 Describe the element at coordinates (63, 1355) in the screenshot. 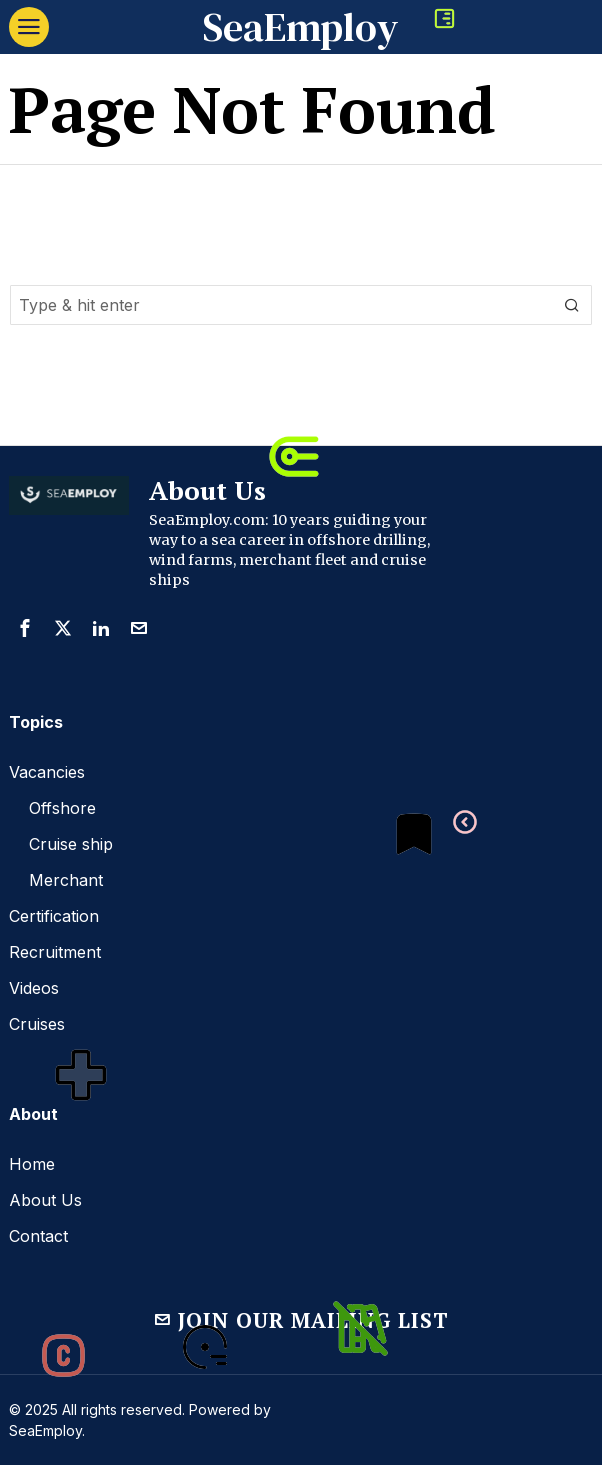

I see `indicates copyright information` at that location.